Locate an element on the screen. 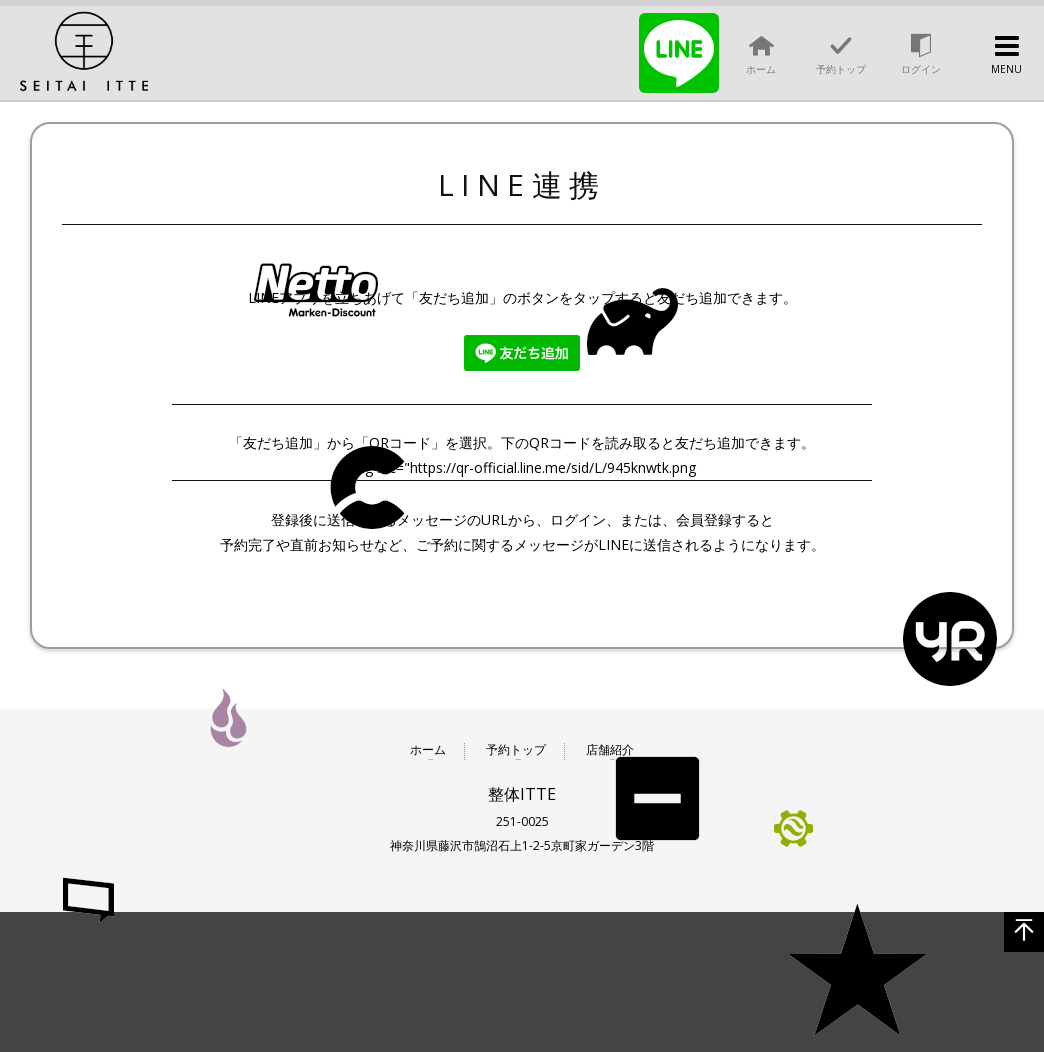  Gradle build automation tool logo is located at coordinates (632, 321).